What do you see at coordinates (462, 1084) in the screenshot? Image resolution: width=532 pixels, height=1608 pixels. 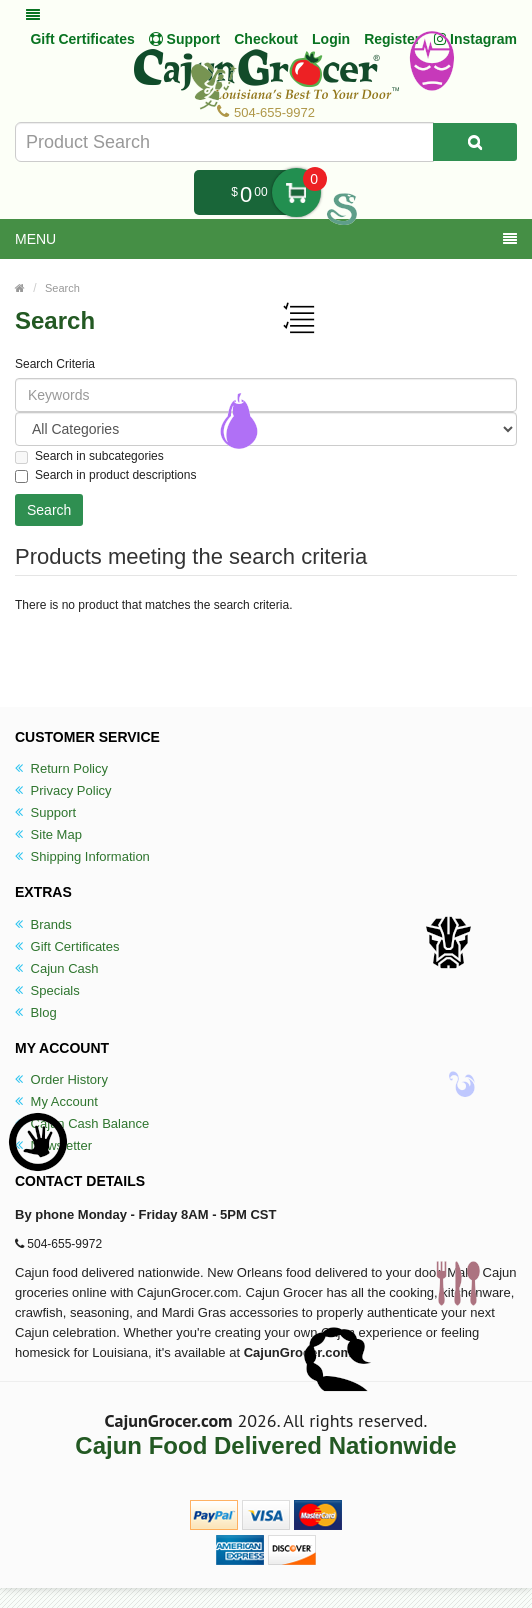 I see `indicates a fire or flame effect in a game` at bounding box center [462, 1084].